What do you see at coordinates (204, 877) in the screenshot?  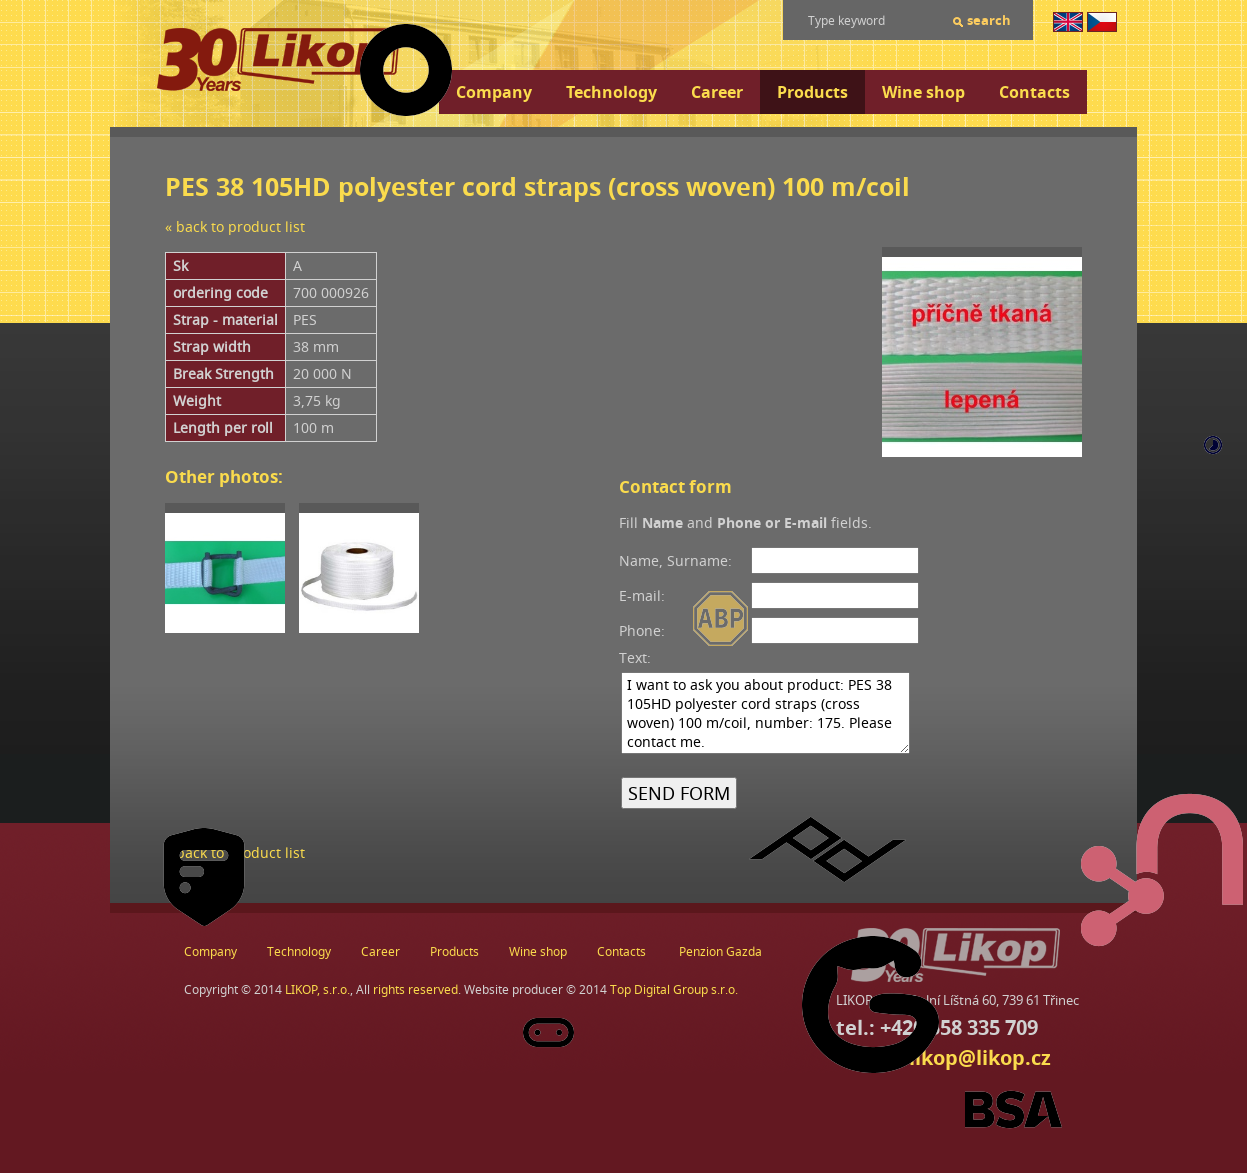 I see `open 2FAS authenticator app` at bounding box center [204, 877].